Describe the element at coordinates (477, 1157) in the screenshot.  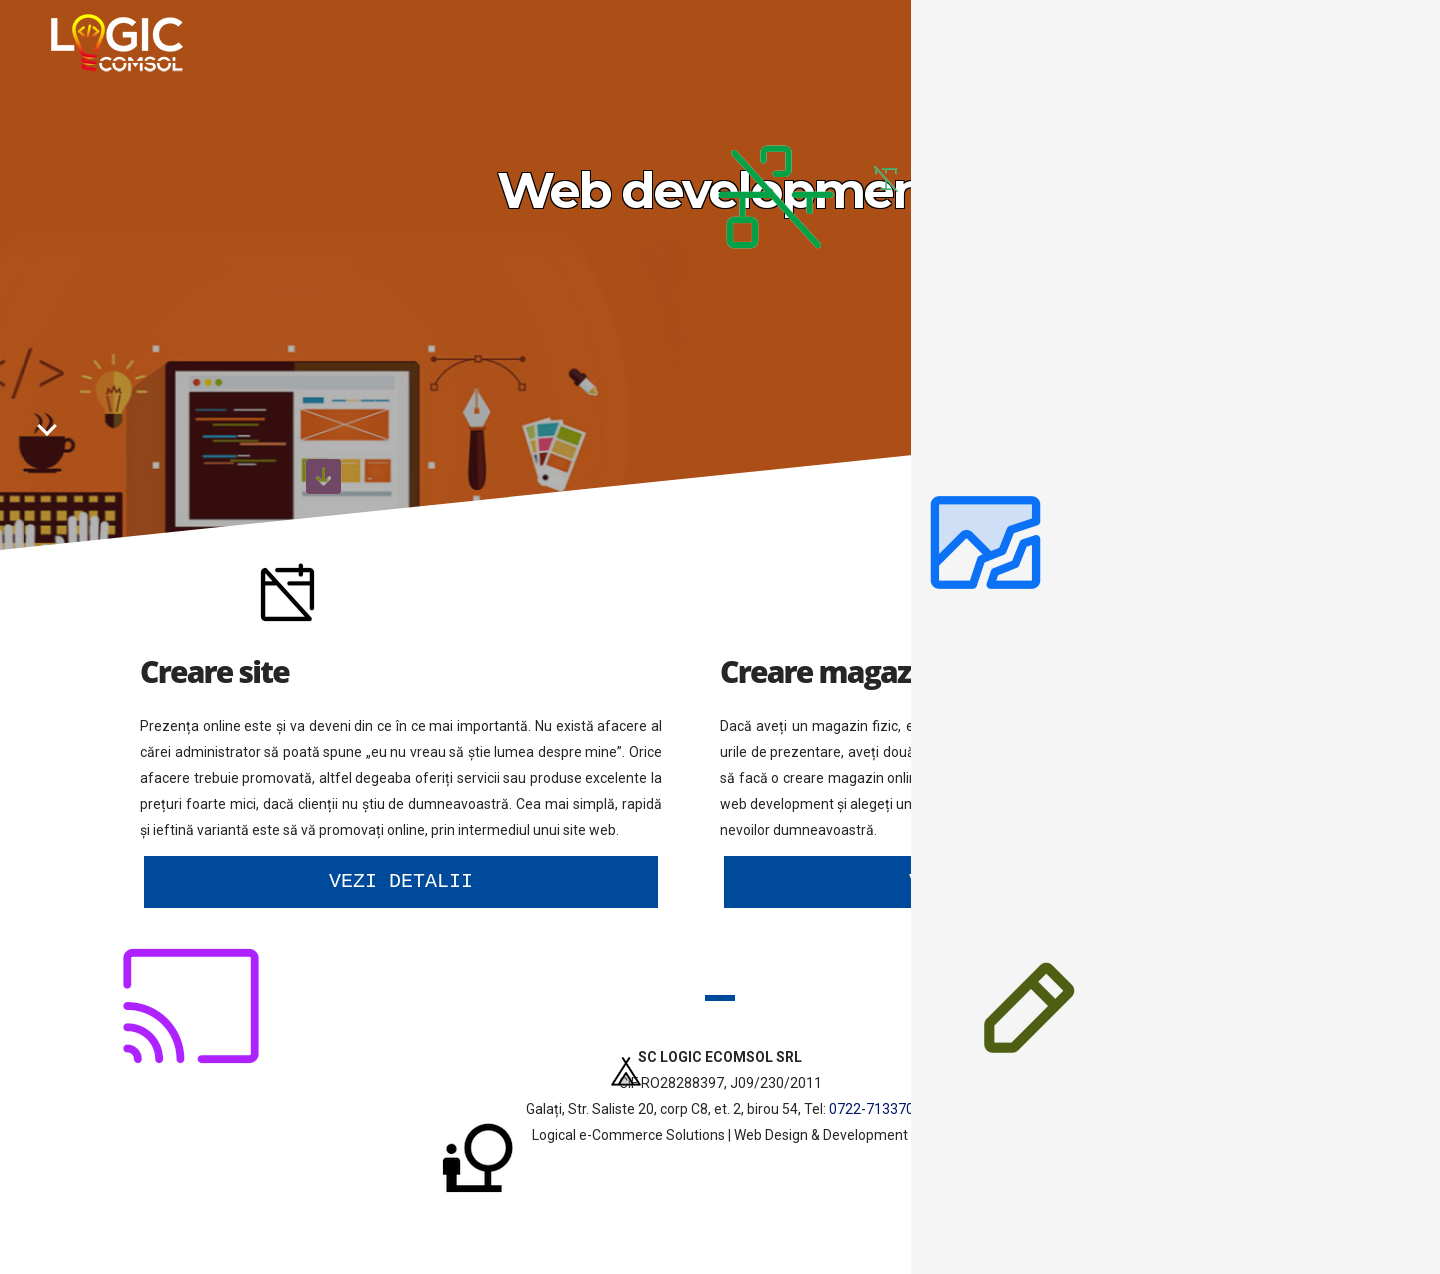
I see `explore nature or outdoor activities` at that location.